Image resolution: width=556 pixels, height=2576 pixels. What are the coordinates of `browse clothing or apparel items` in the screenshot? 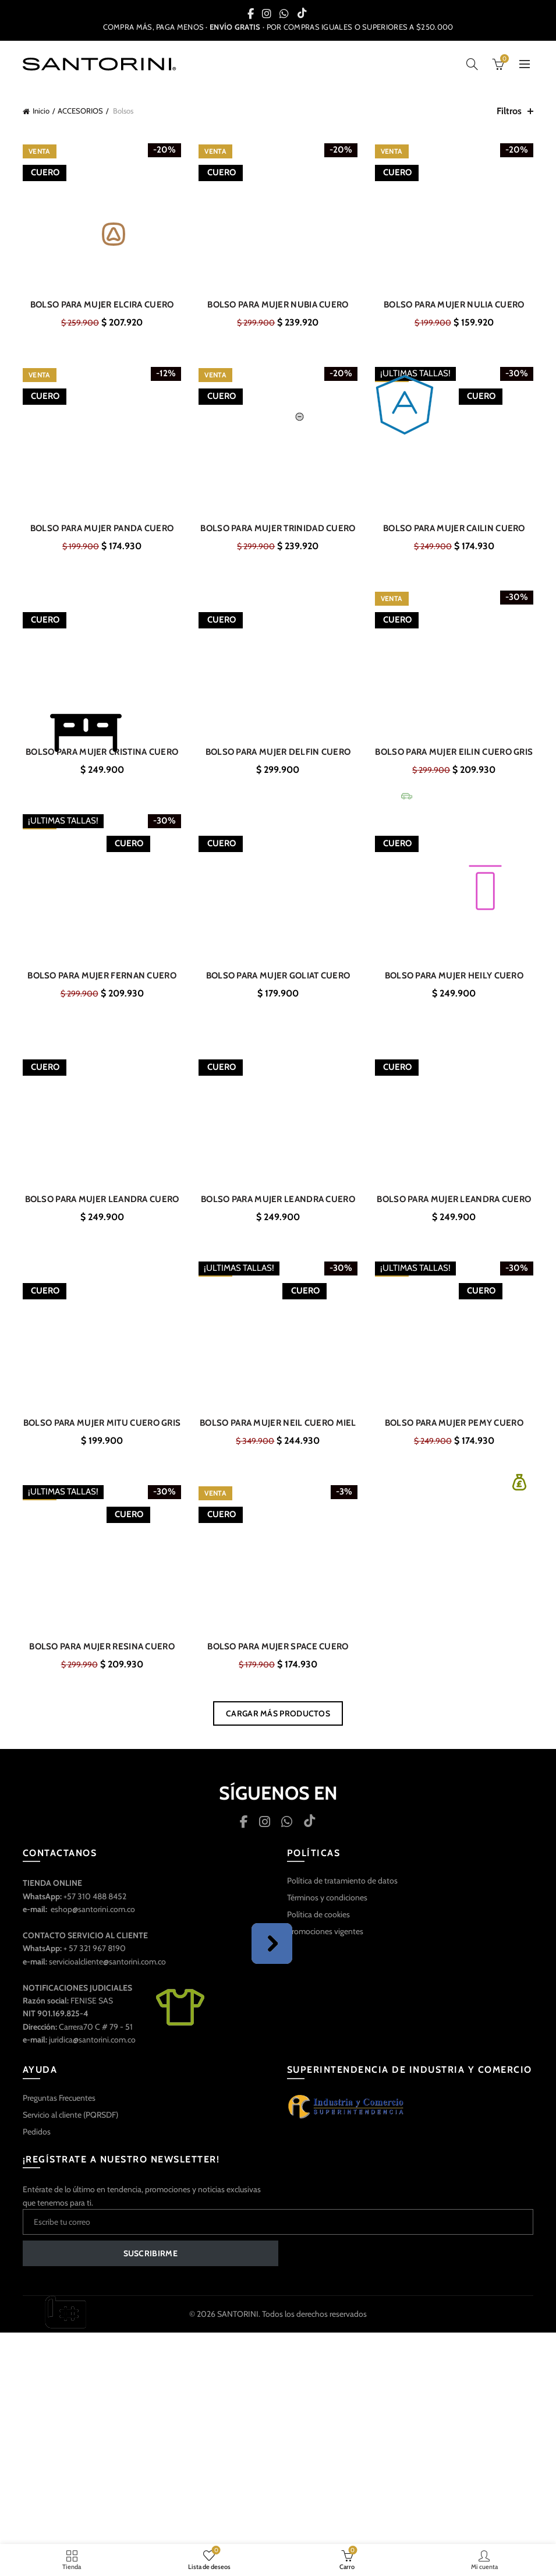 It's located at (180, 2007).